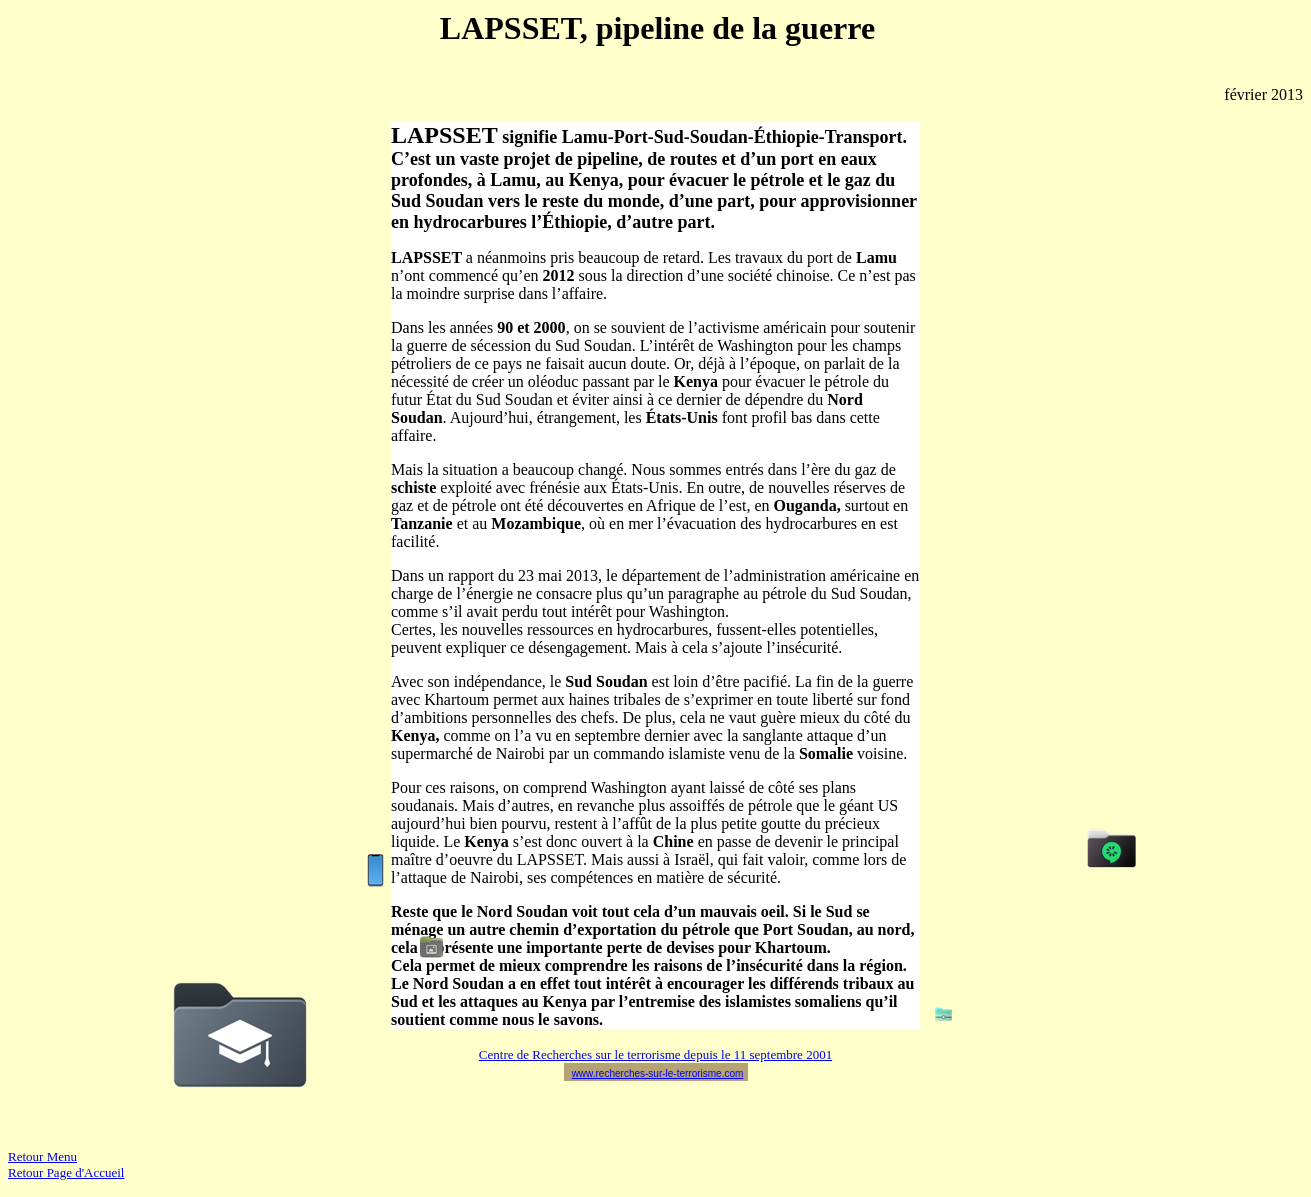  Describe the element at coordinates (431, 946) in the screenshot. I see `open pictures folder` at that location.